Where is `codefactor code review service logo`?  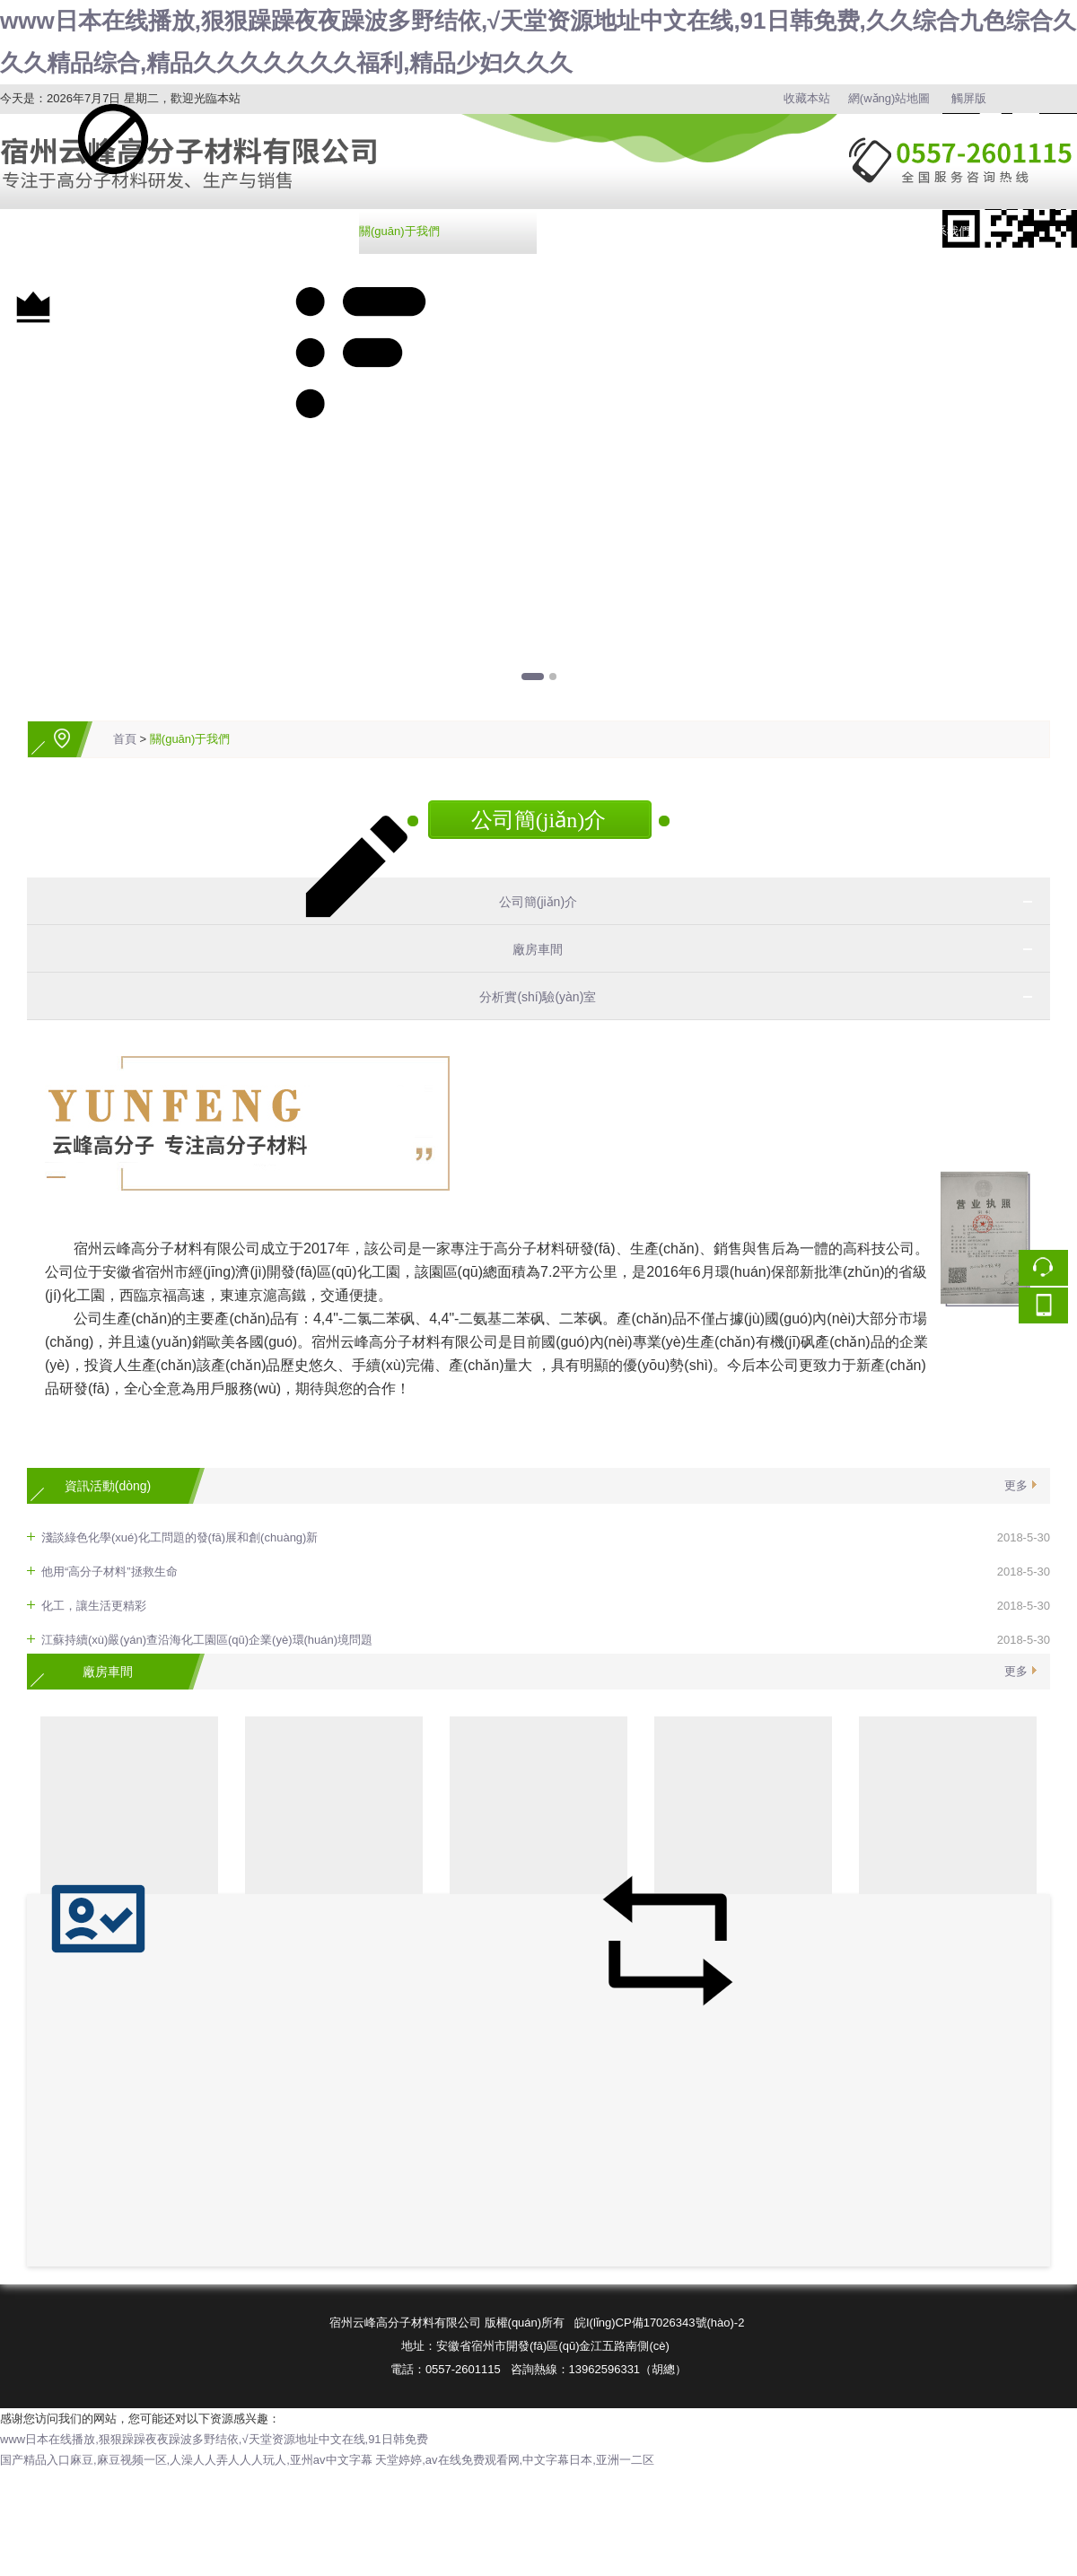
codefactor code review service logo is located at coordinates (361, 353).